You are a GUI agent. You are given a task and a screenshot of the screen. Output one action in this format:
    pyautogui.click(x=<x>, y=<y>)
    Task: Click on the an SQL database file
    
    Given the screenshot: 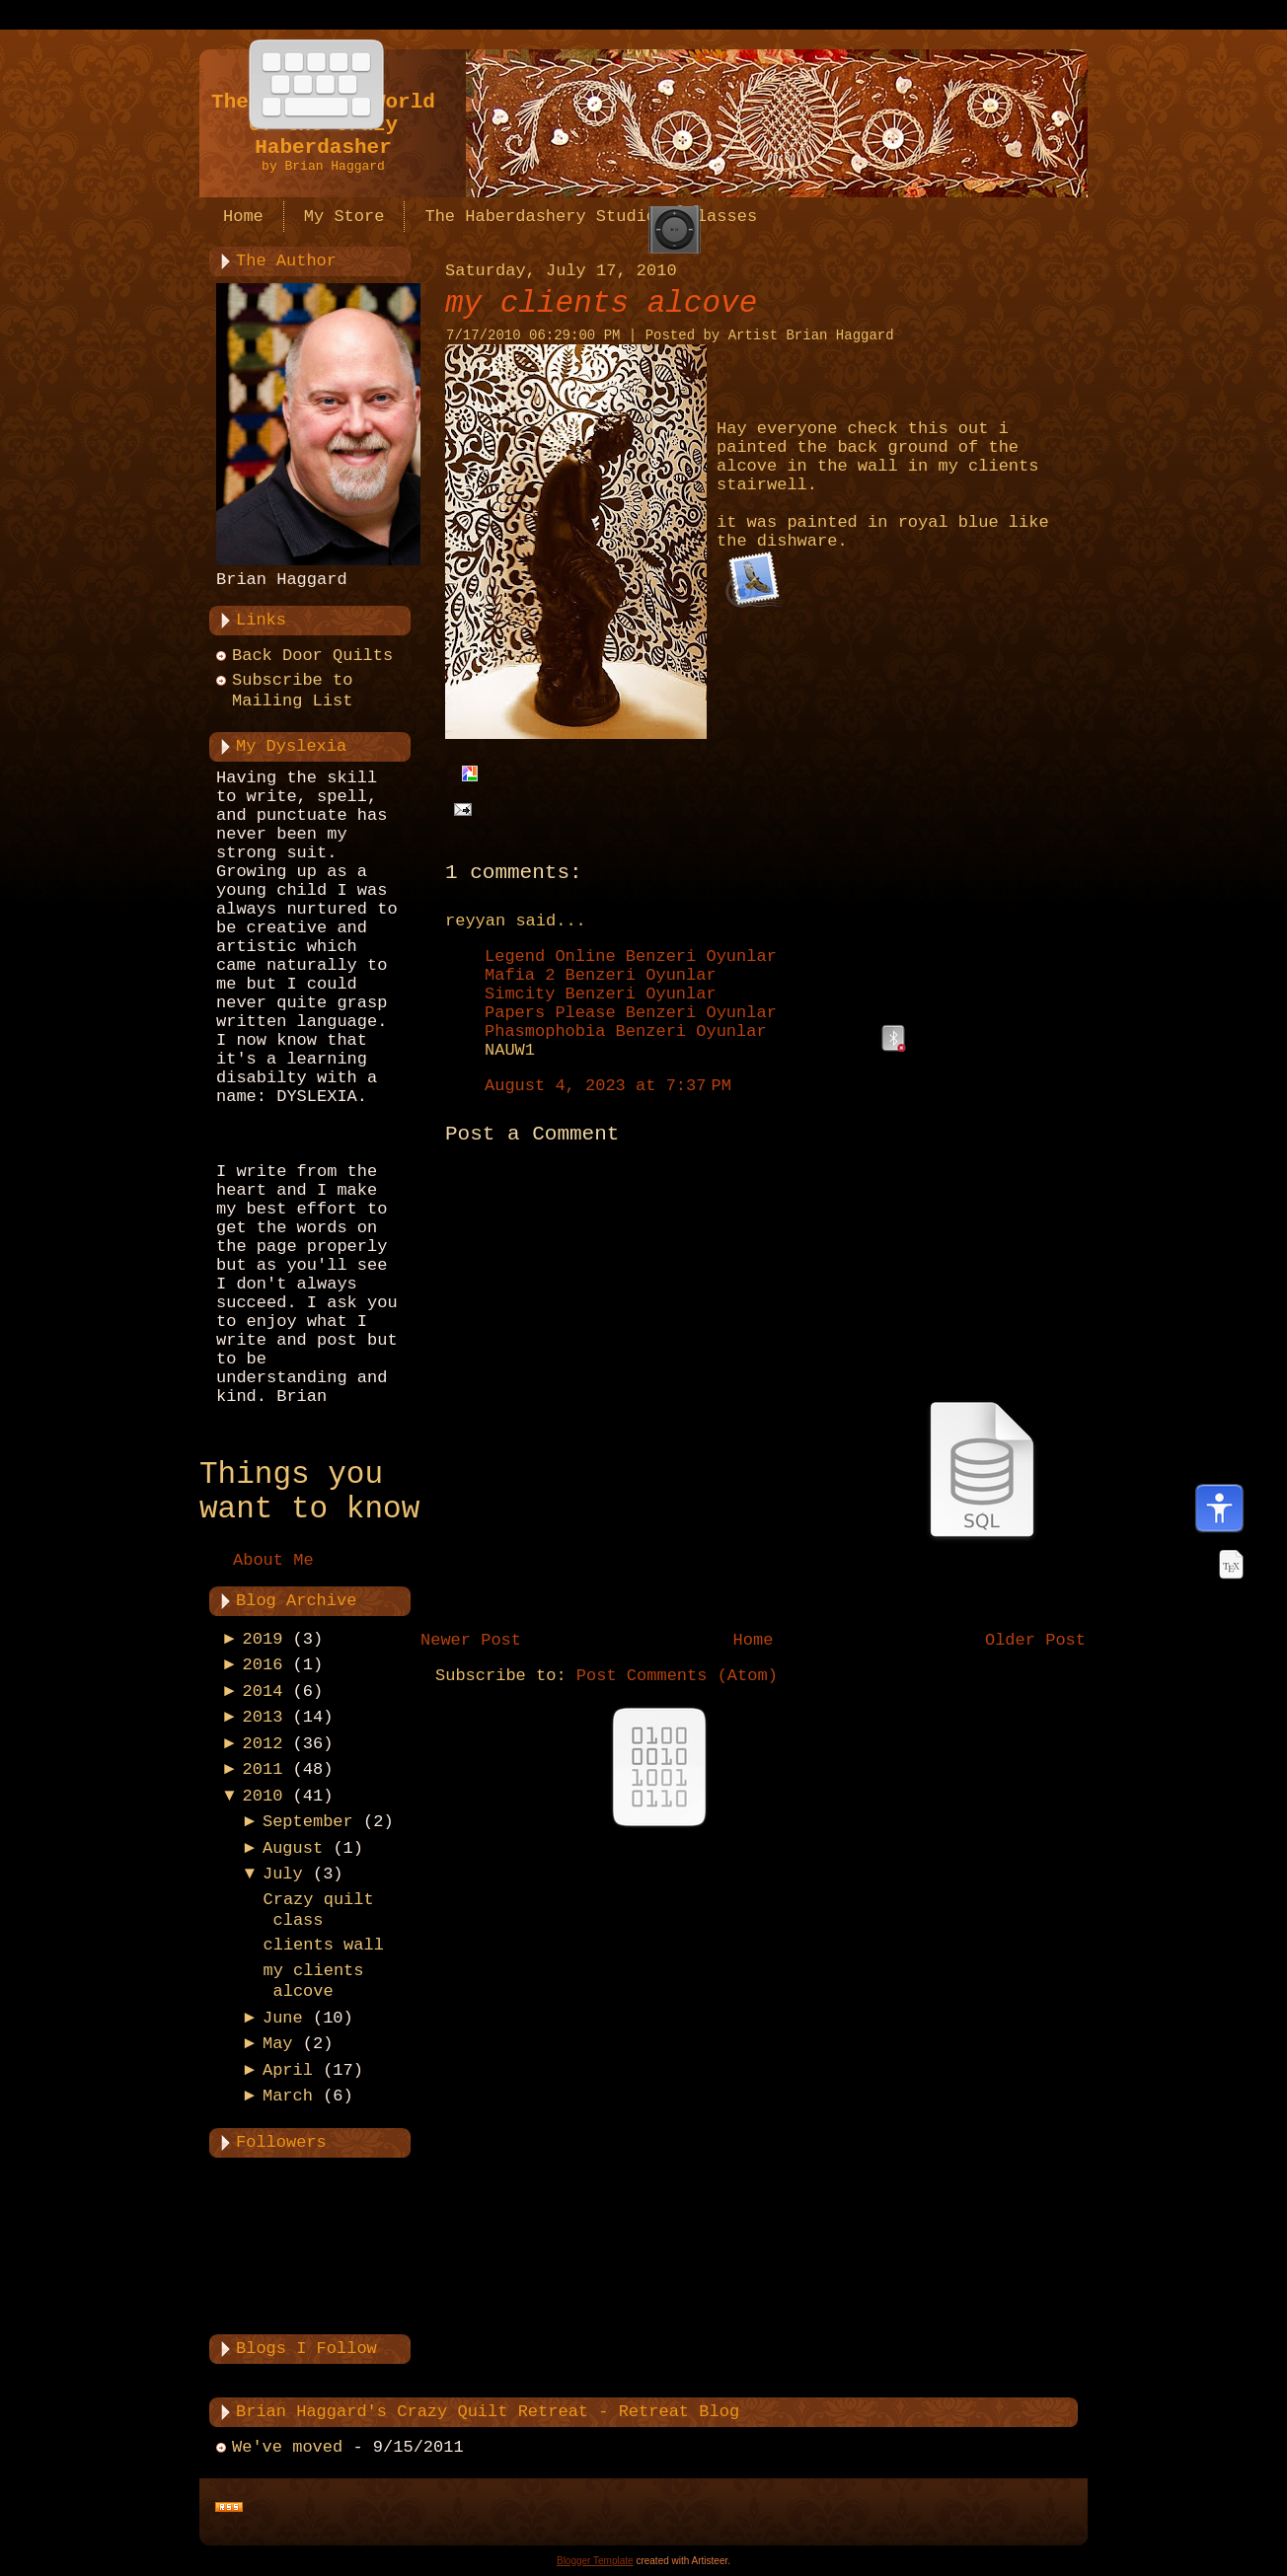 What is the action you would take?
    pyautogui.click(x=982, y=1472)
    